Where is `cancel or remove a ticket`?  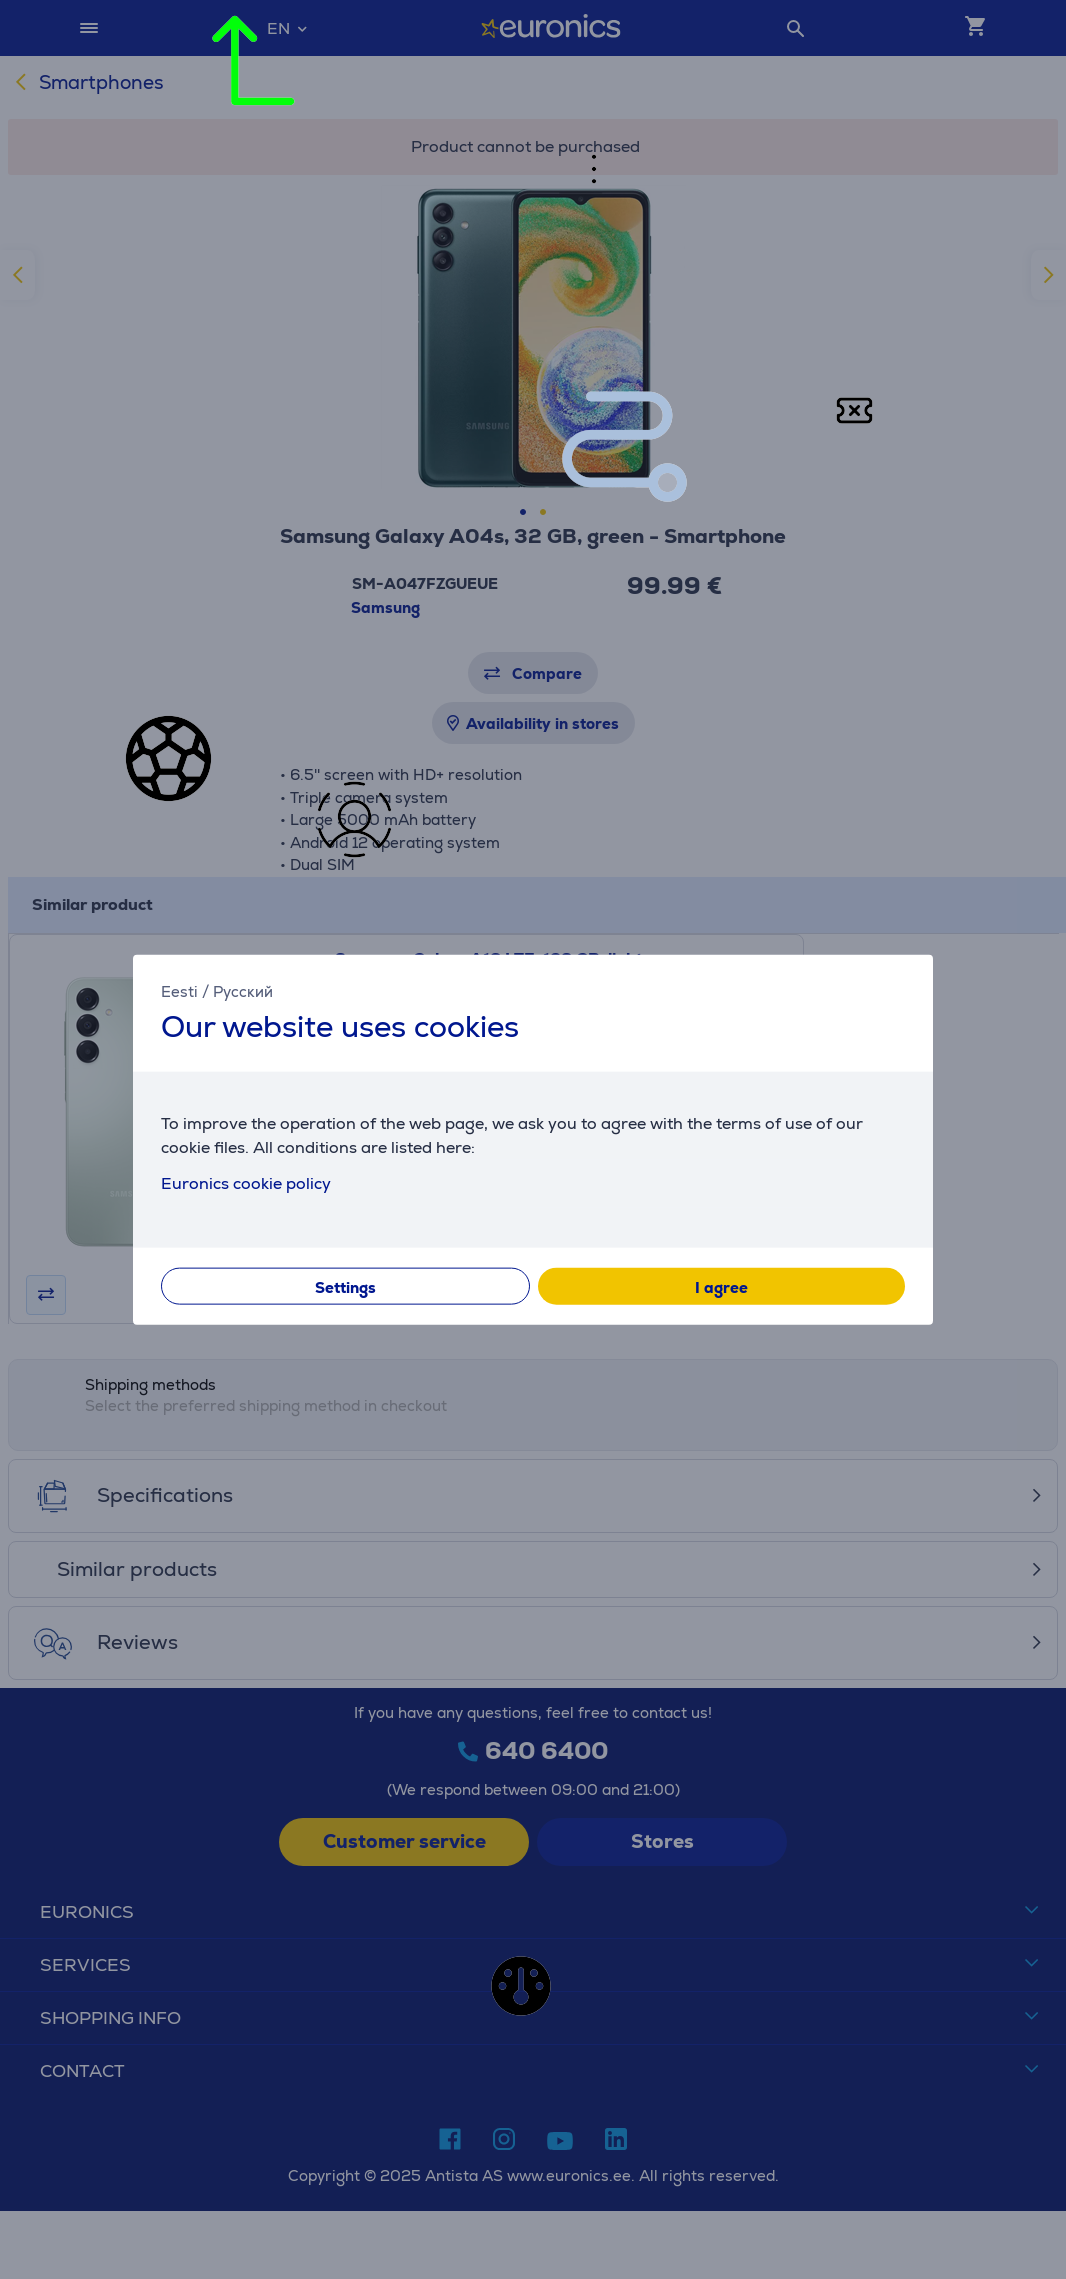
cancel or remove a ticket is located at coordinates (854, 410).